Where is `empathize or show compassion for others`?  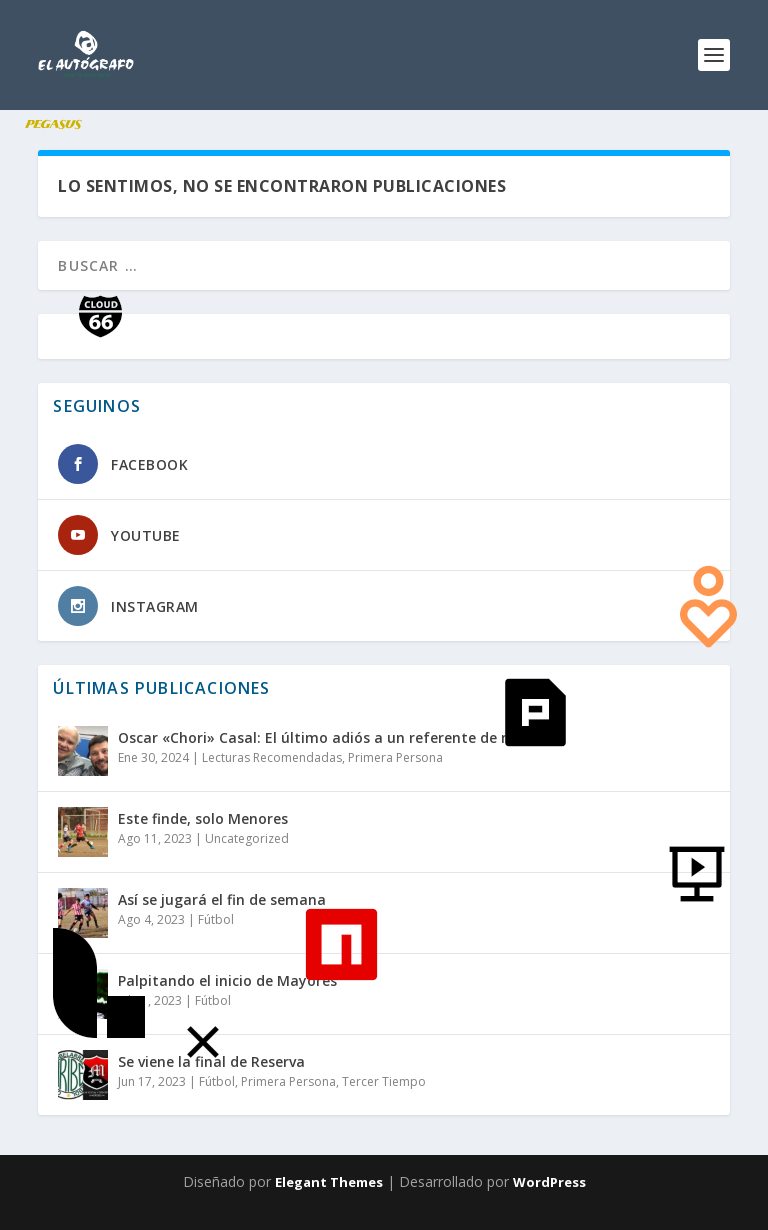
empathize or show compassion for others is located at coordinates (708, 607).